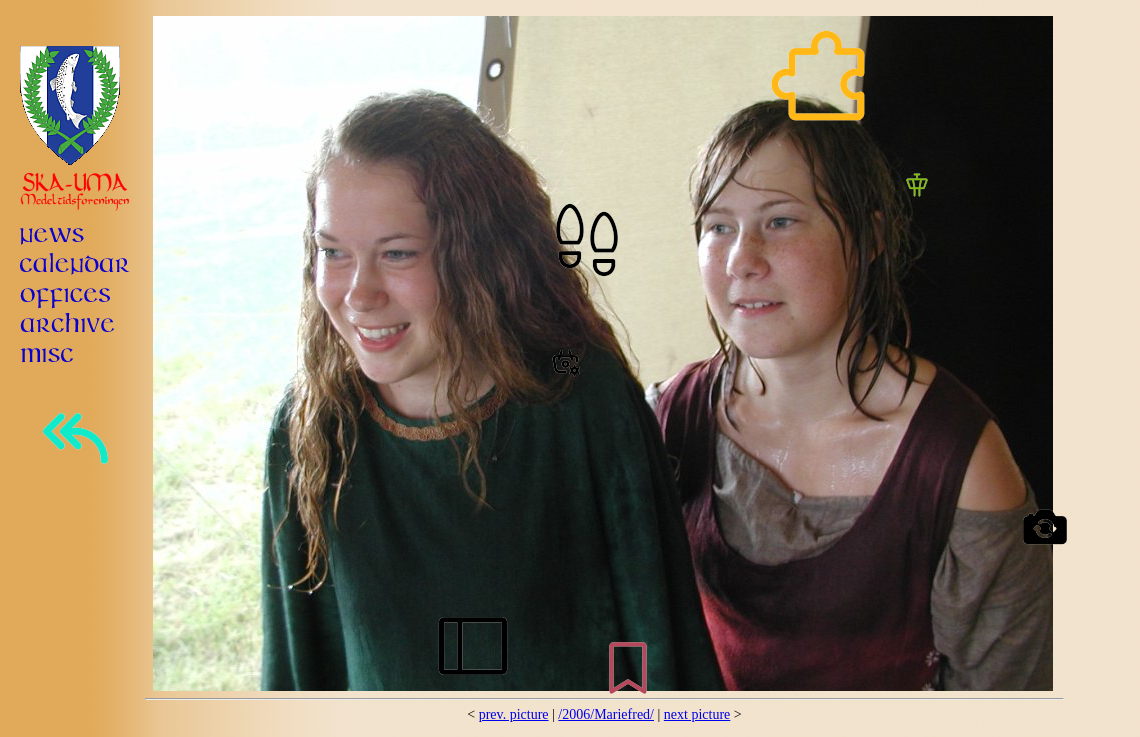  Describe the element at coordinates (473, 646) in the screenshot. I see `toggle the sidebar panel` at that location.